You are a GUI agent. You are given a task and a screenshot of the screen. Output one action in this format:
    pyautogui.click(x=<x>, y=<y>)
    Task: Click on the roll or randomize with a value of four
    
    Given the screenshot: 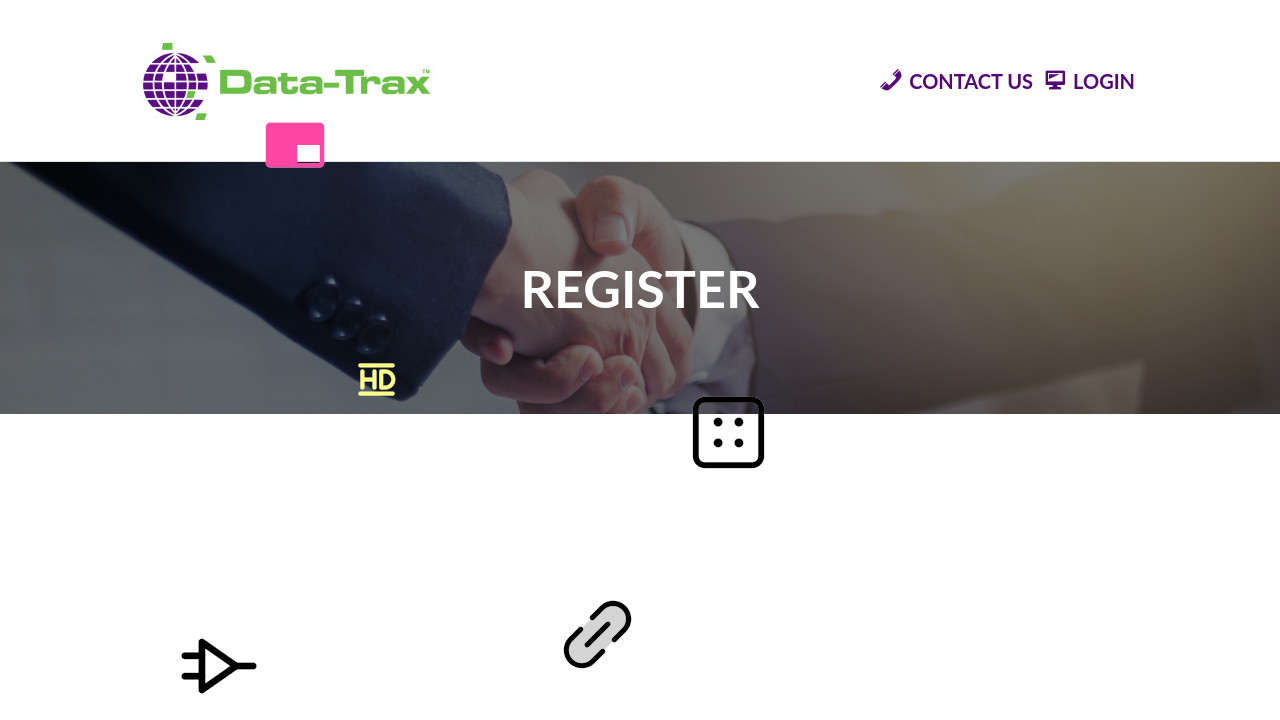 What is the action you would take?
    pyautogui.click(x=728, y=432)
    